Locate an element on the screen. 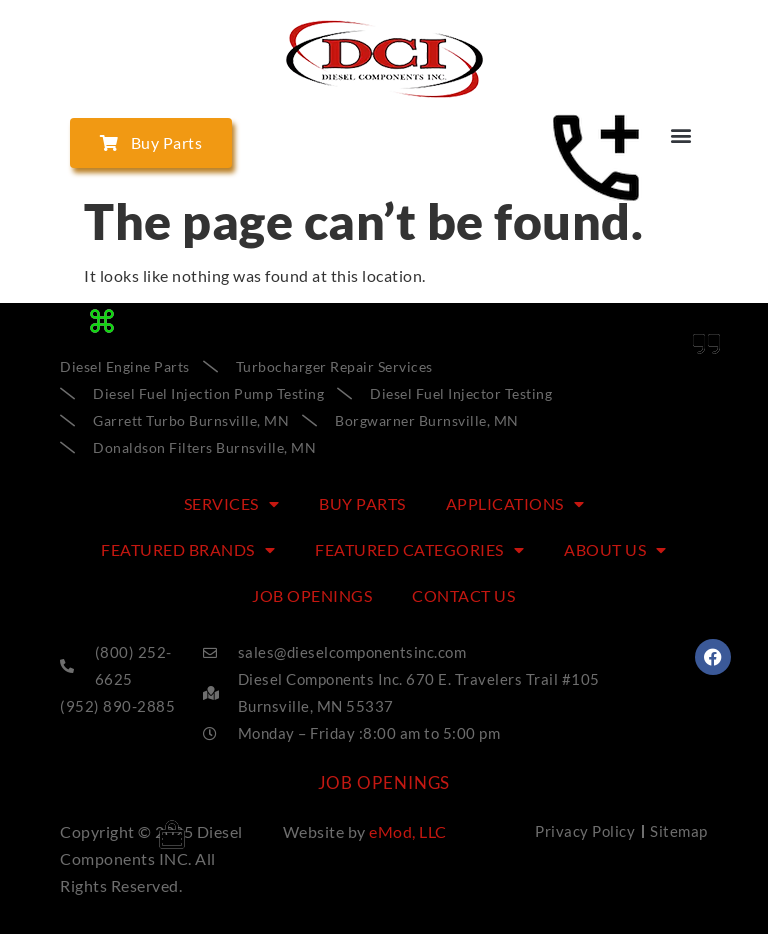  view or add a quote is located at coordinates (706, 343).